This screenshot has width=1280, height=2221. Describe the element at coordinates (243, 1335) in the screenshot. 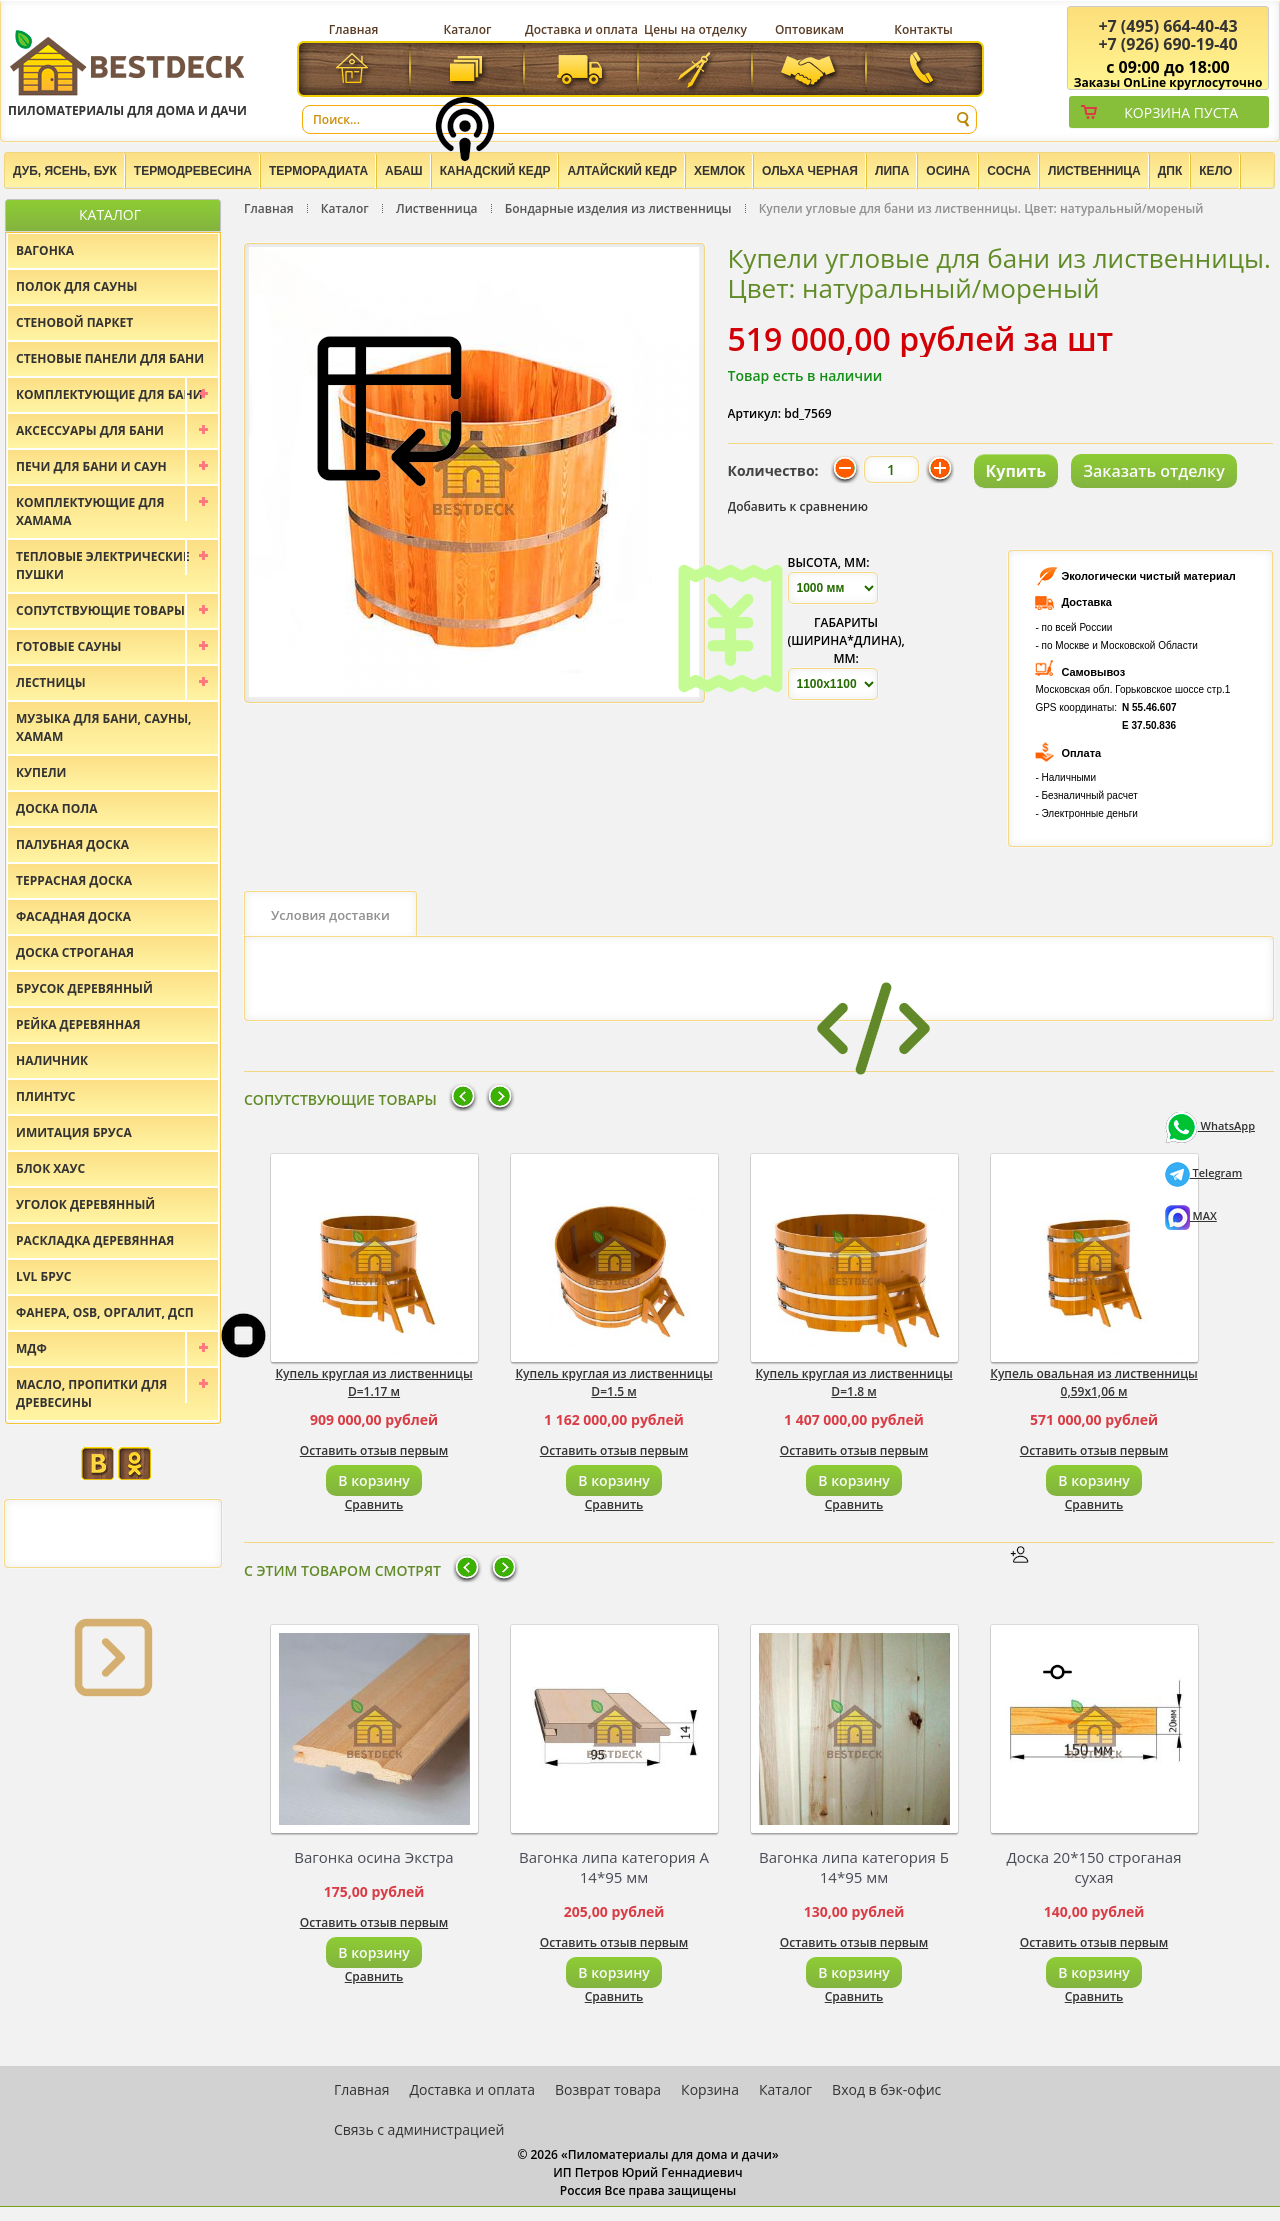

I see `stop media playback` at that location.